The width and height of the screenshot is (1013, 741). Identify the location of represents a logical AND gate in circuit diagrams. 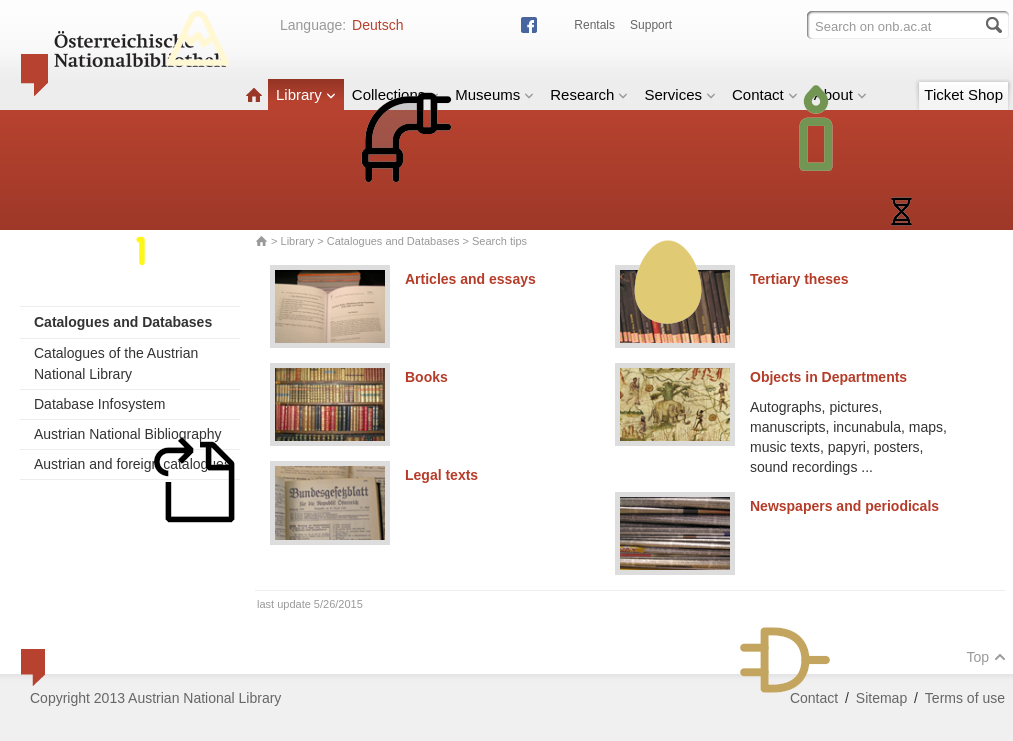
(785, 660).